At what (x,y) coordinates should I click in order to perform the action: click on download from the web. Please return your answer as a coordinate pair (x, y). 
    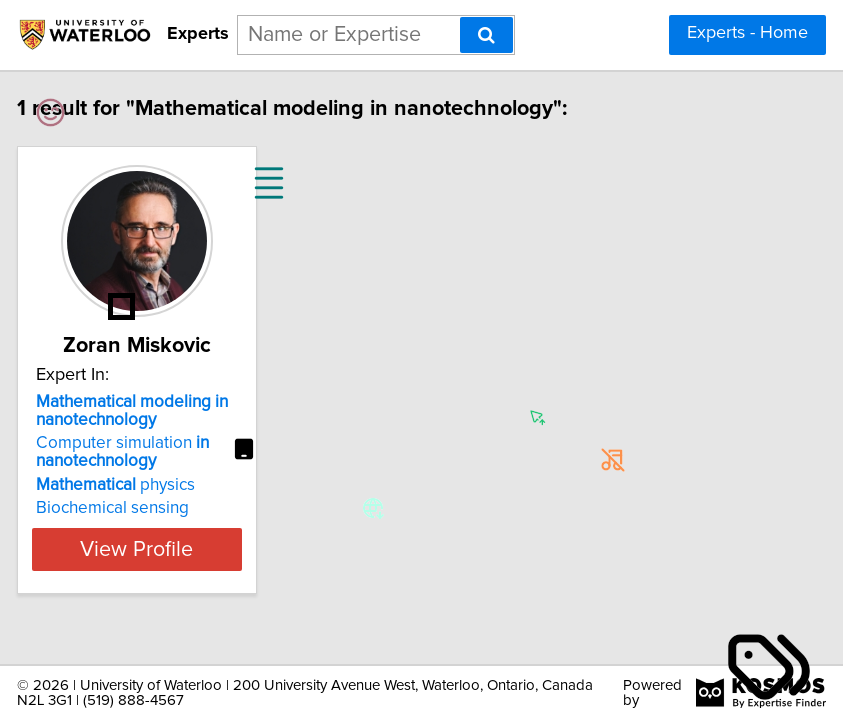
    Looking at the image, I should click on (373, 508).